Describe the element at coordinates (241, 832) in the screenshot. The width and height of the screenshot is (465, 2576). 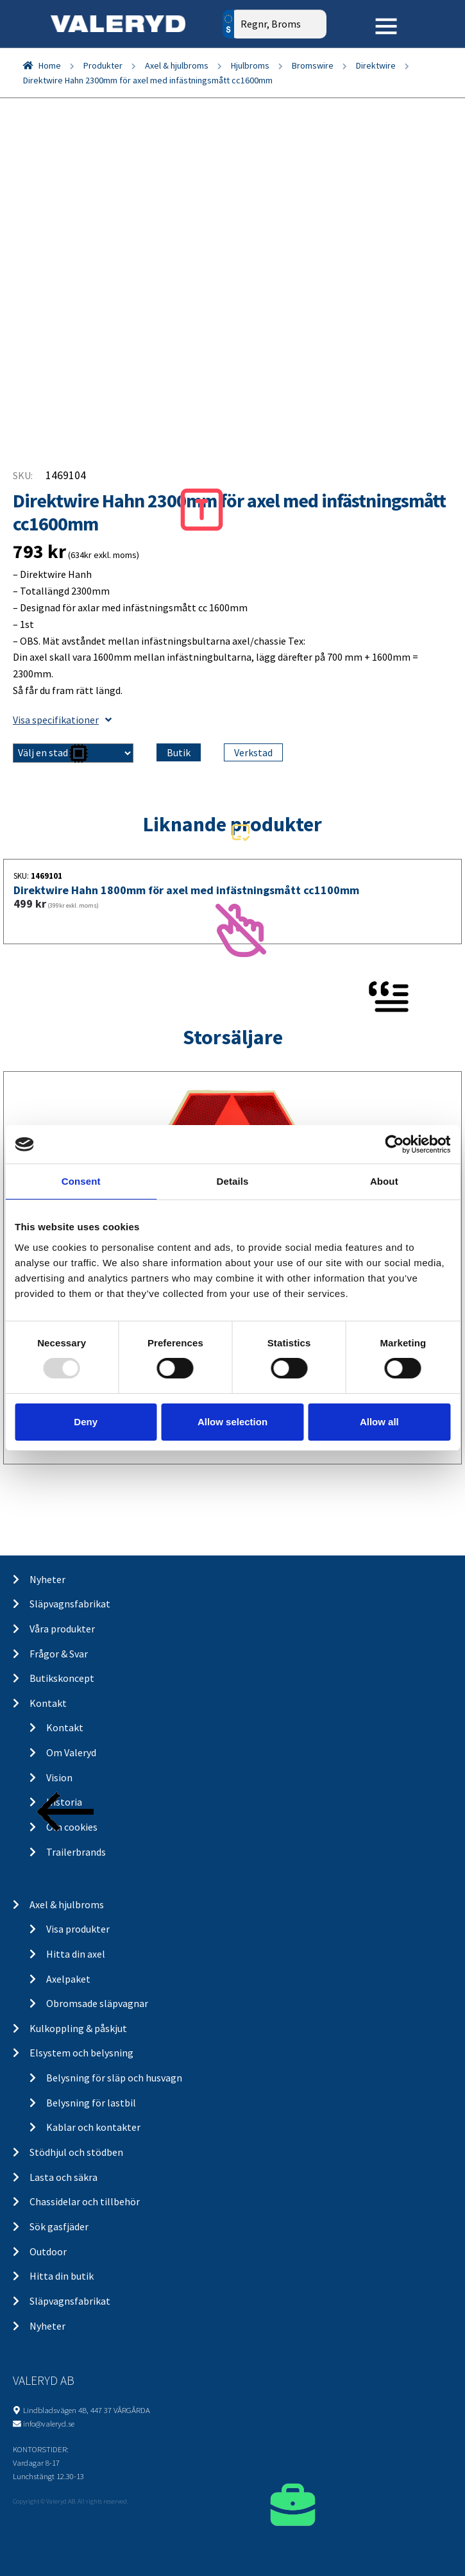
I see `tablet device successfully connected` at that location.